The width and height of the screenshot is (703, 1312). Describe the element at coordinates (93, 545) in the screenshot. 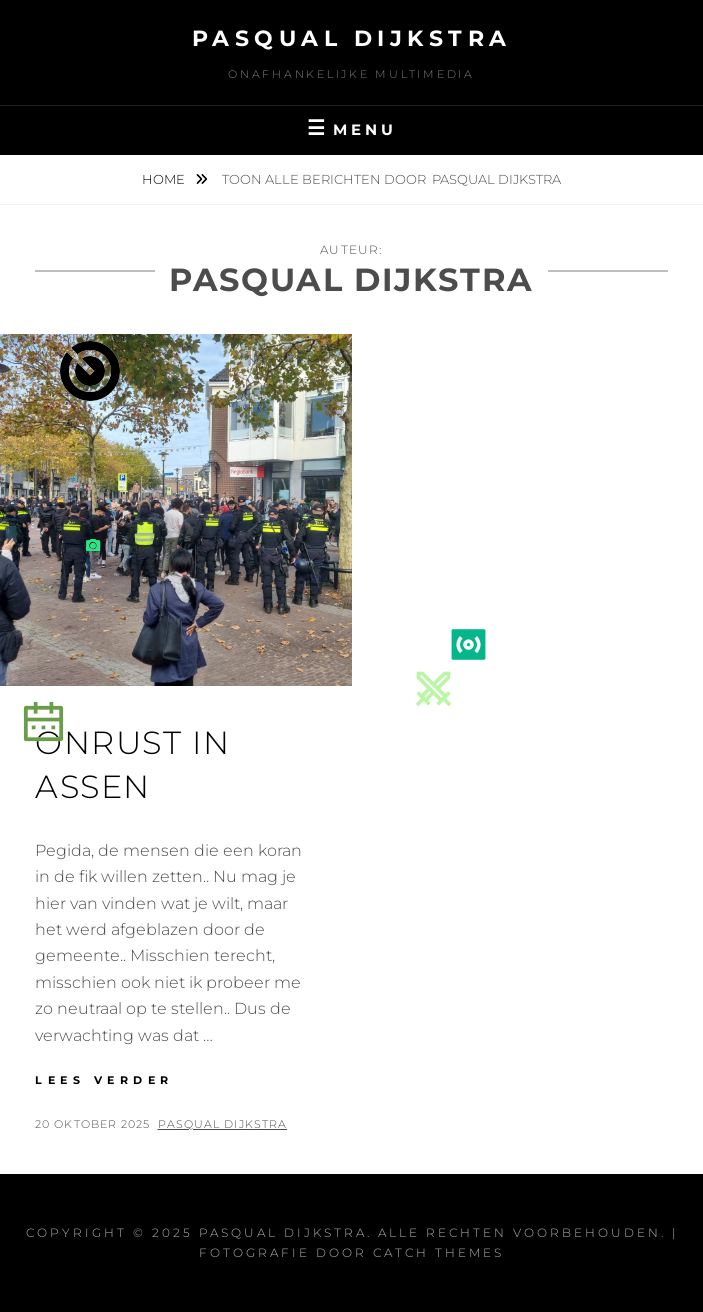

I see `take a photo` at that location.